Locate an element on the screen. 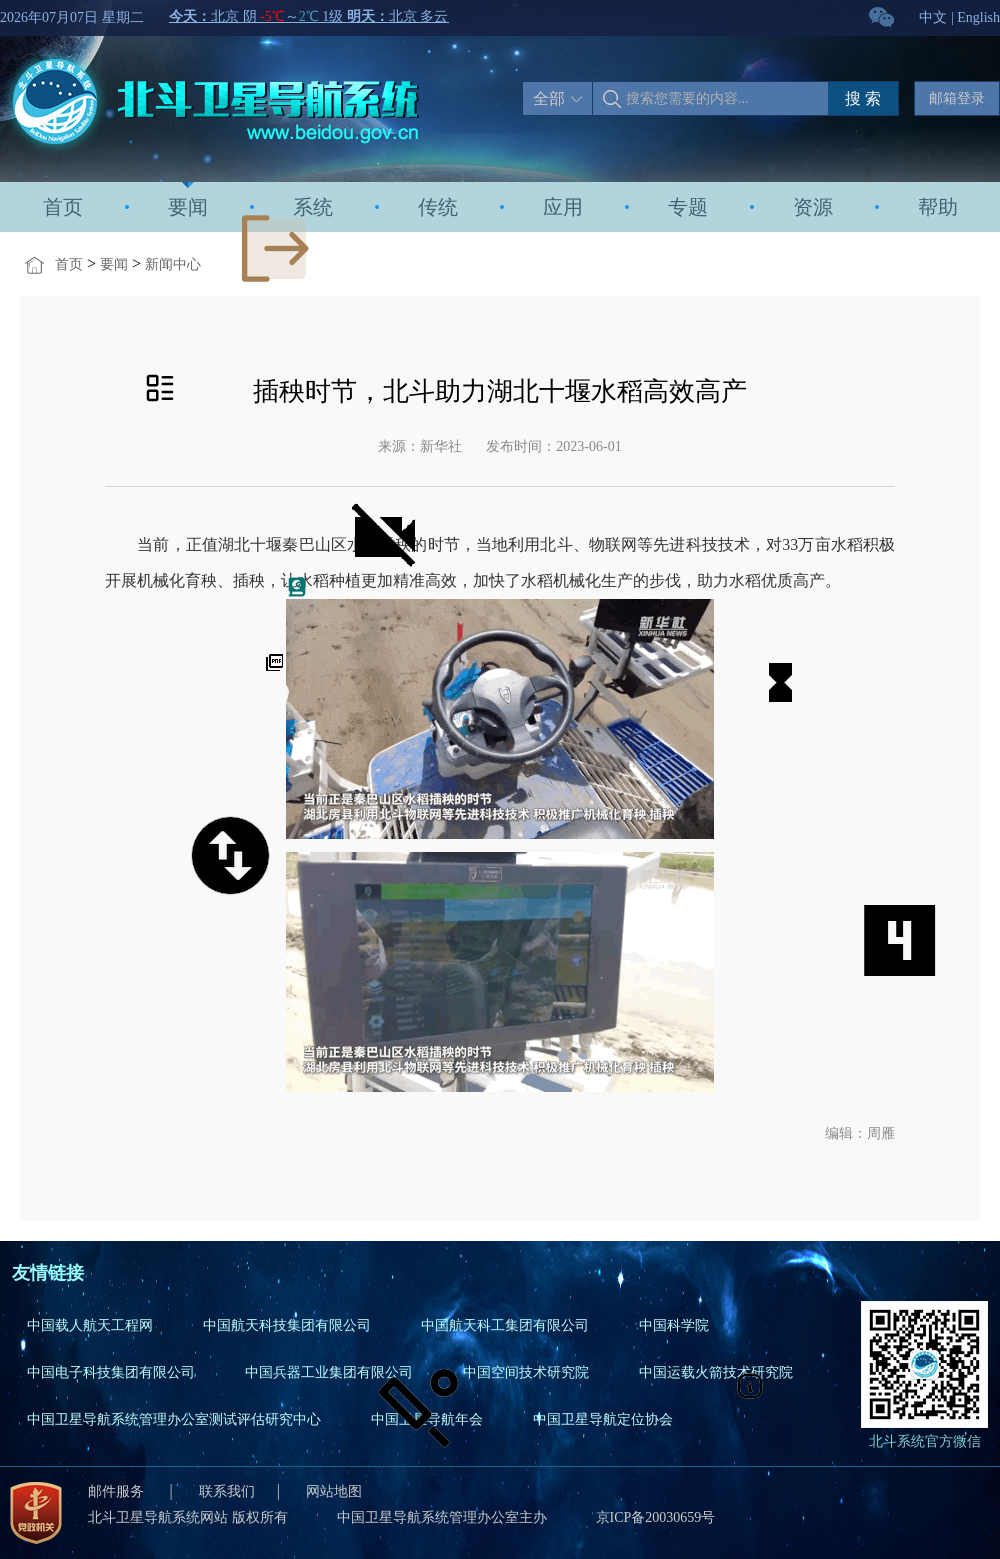  log out of your account is located at coordinates (272, 248).